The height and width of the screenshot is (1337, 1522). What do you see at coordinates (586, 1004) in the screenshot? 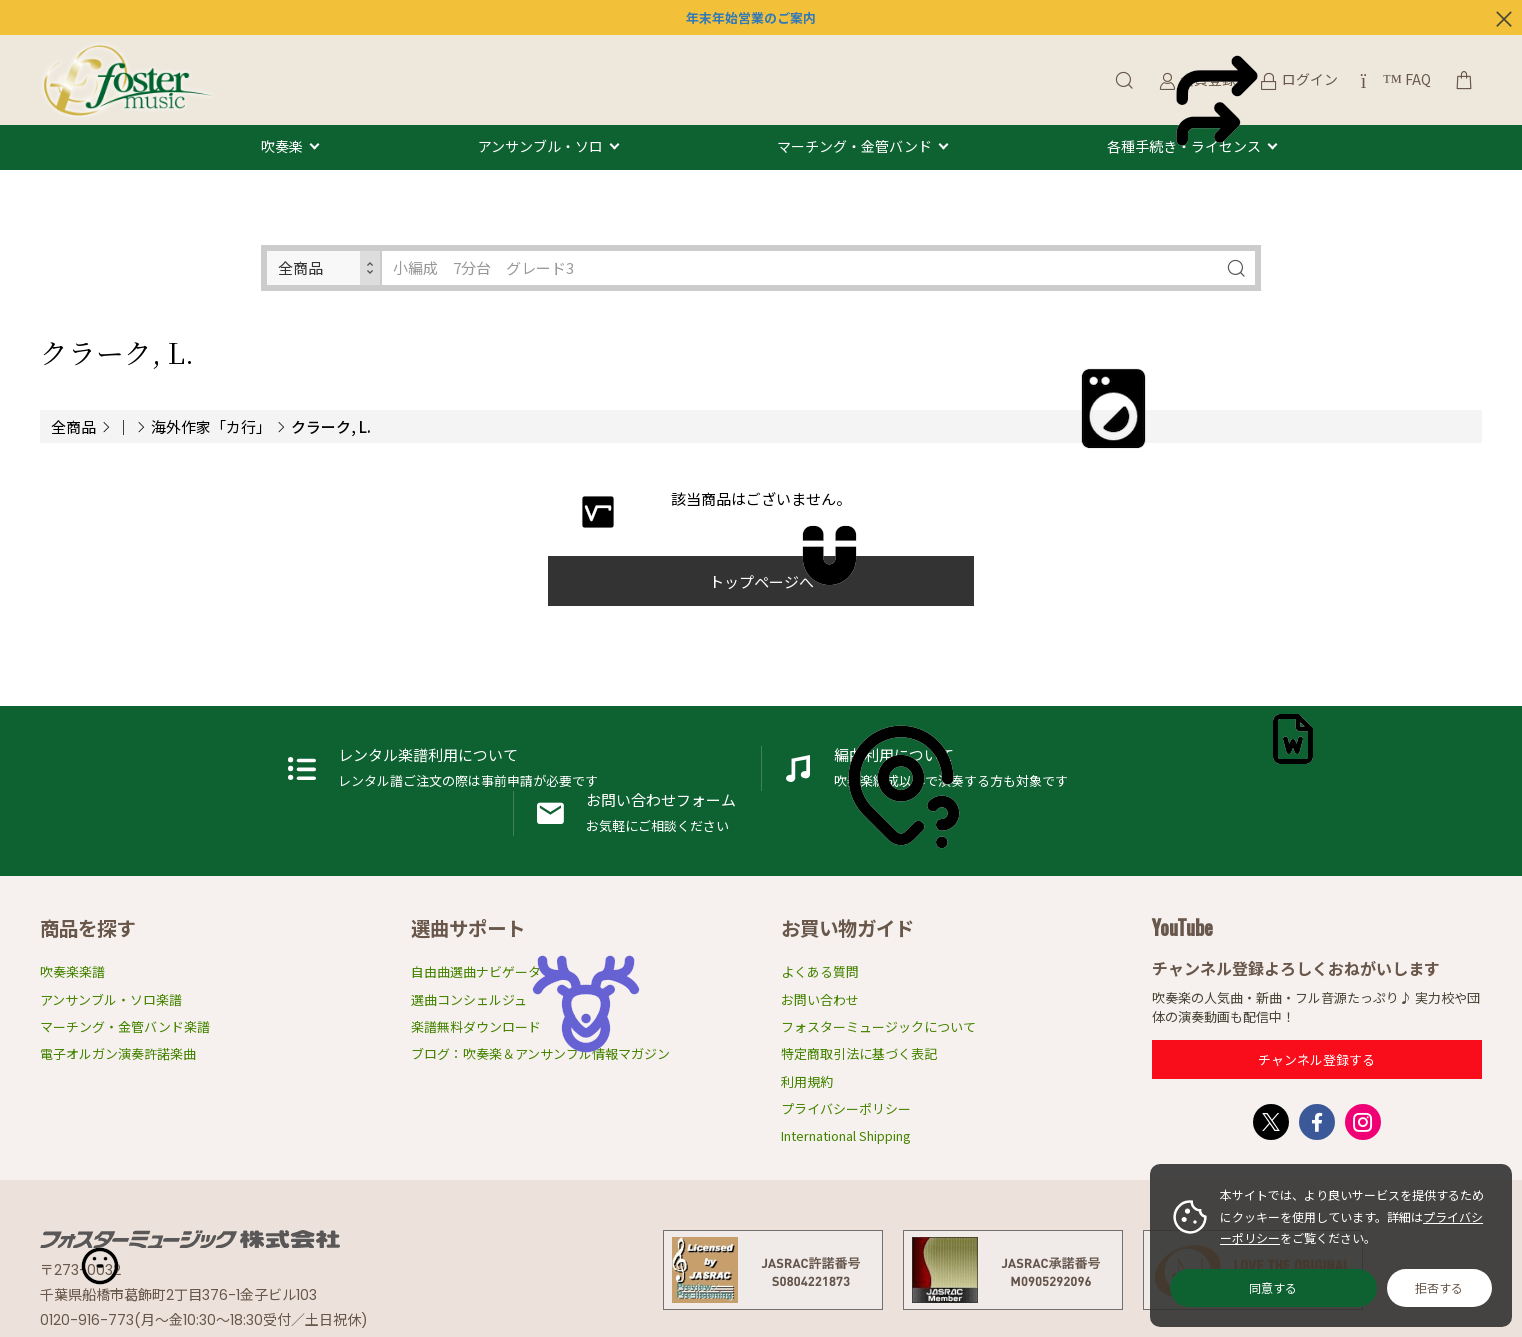
I see `wildlife or nature category` at bounding box center [586, 1004].